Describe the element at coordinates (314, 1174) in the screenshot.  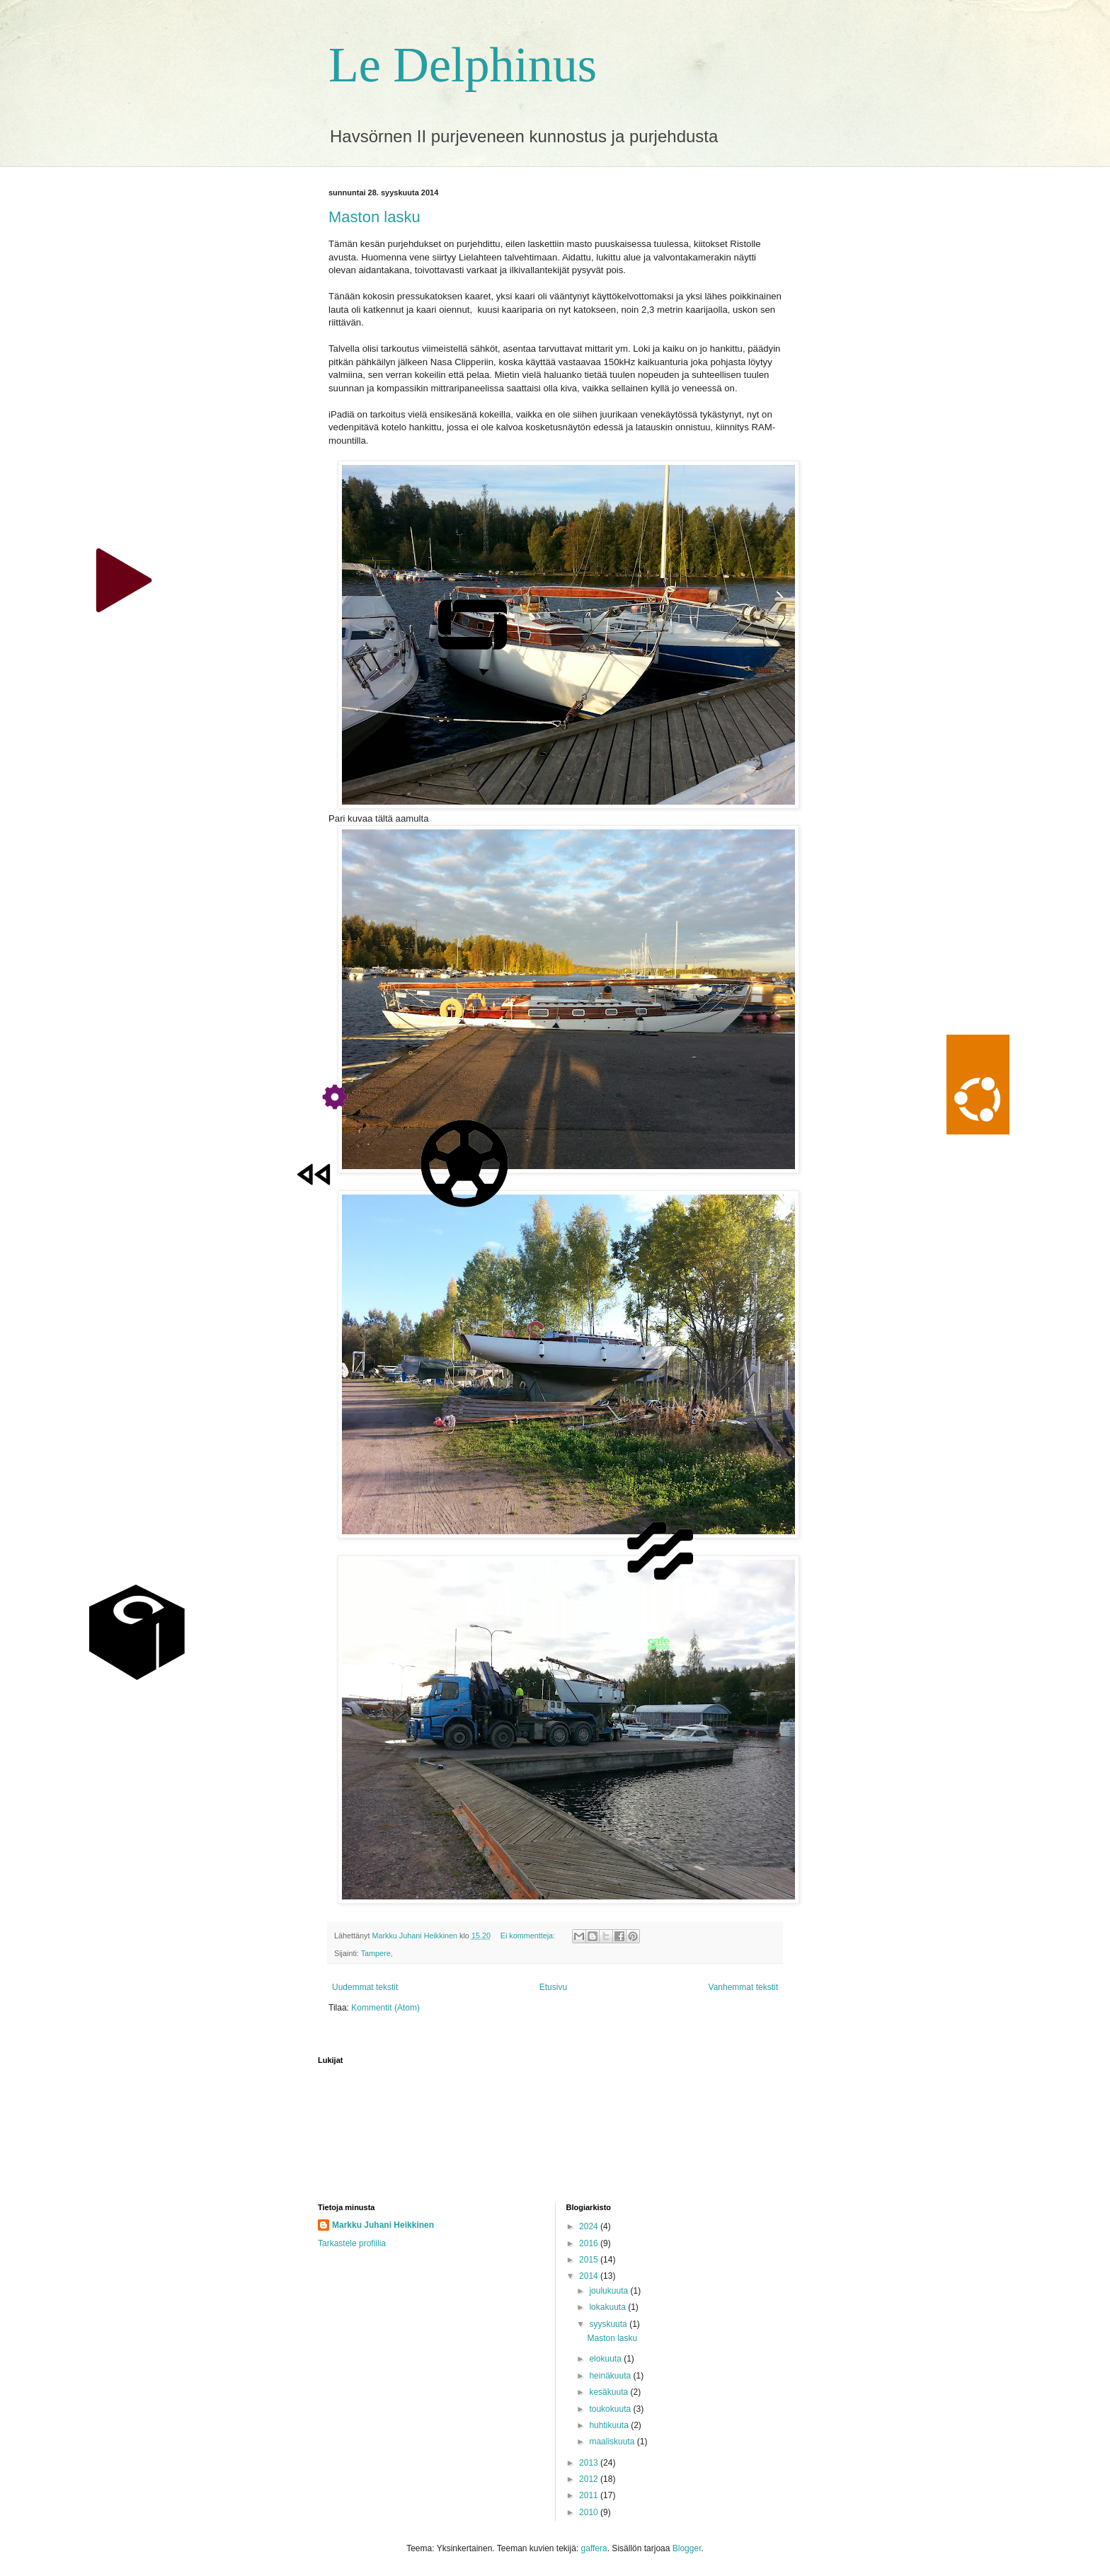
I see `rewind or skip backward in media playback` at that location.